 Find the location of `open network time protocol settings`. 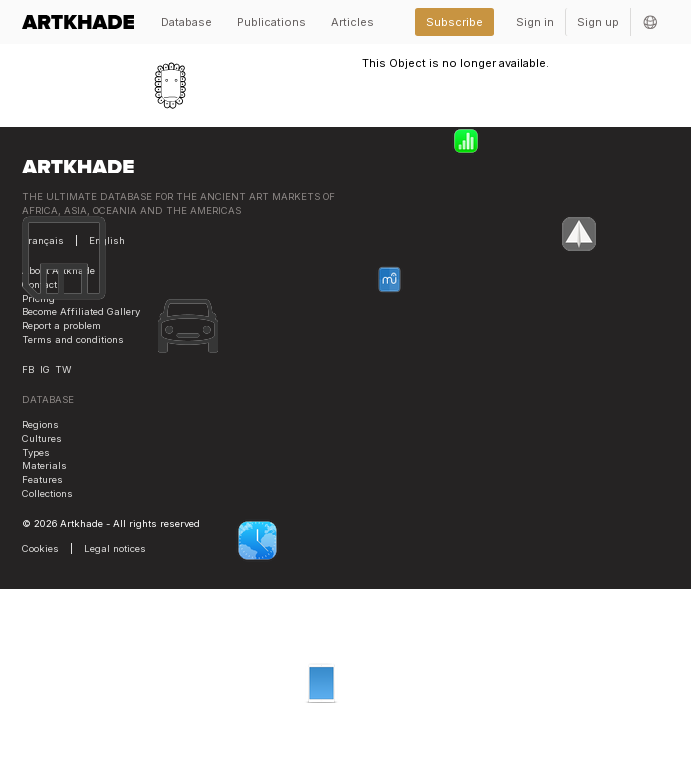

open network time protocol settings is located at coordinates (257, 540).